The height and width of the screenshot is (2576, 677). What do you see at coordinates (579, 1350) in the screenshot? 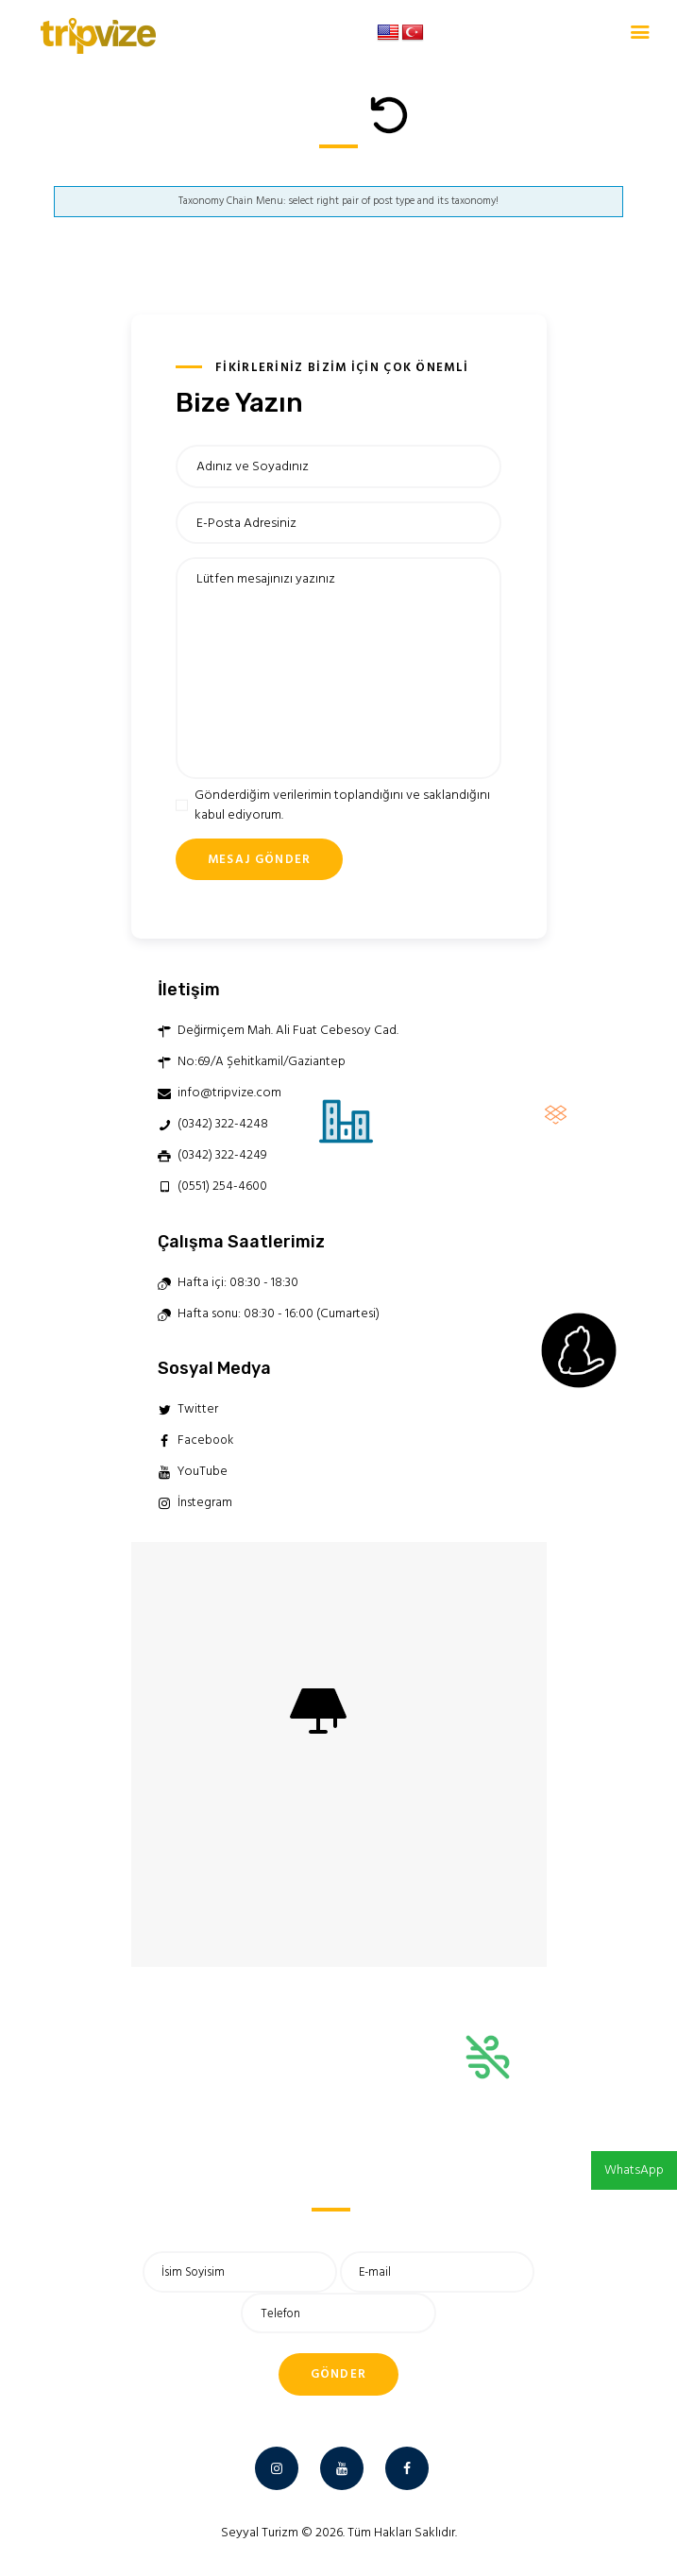
I see `yarn package manager logo` at bounding box center [579, 1350].